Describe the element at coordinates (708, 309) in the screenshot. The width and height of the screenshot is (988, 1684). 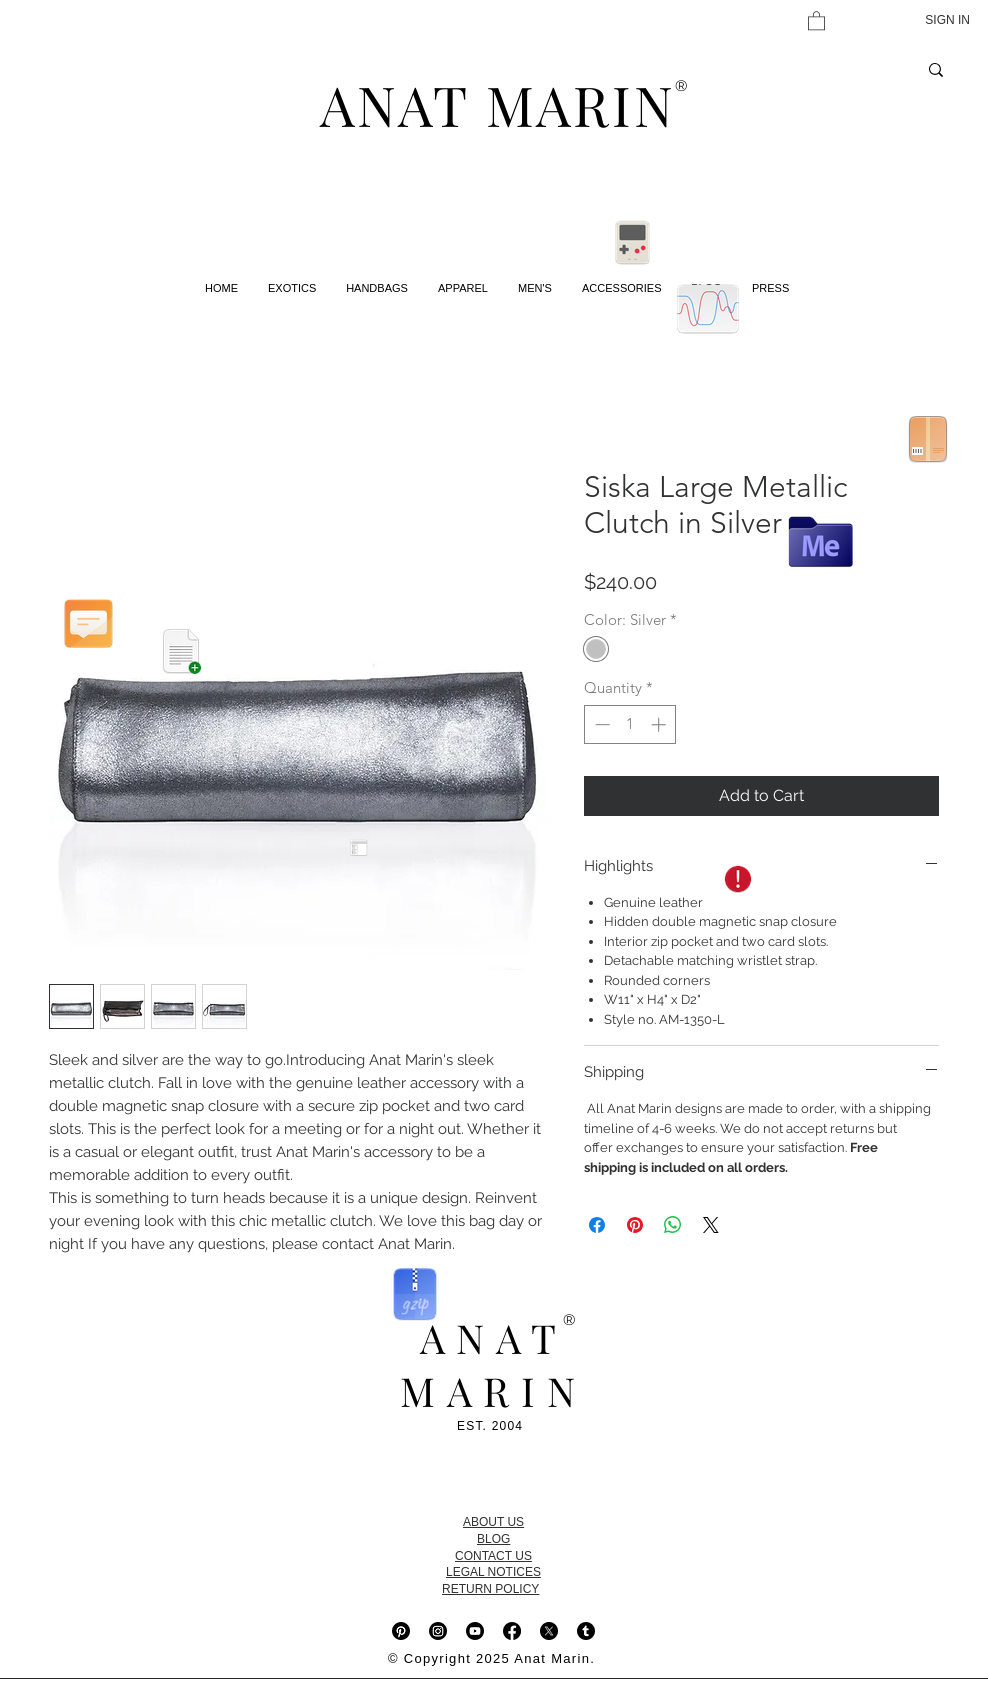
I see `open power statistics application` at that location.